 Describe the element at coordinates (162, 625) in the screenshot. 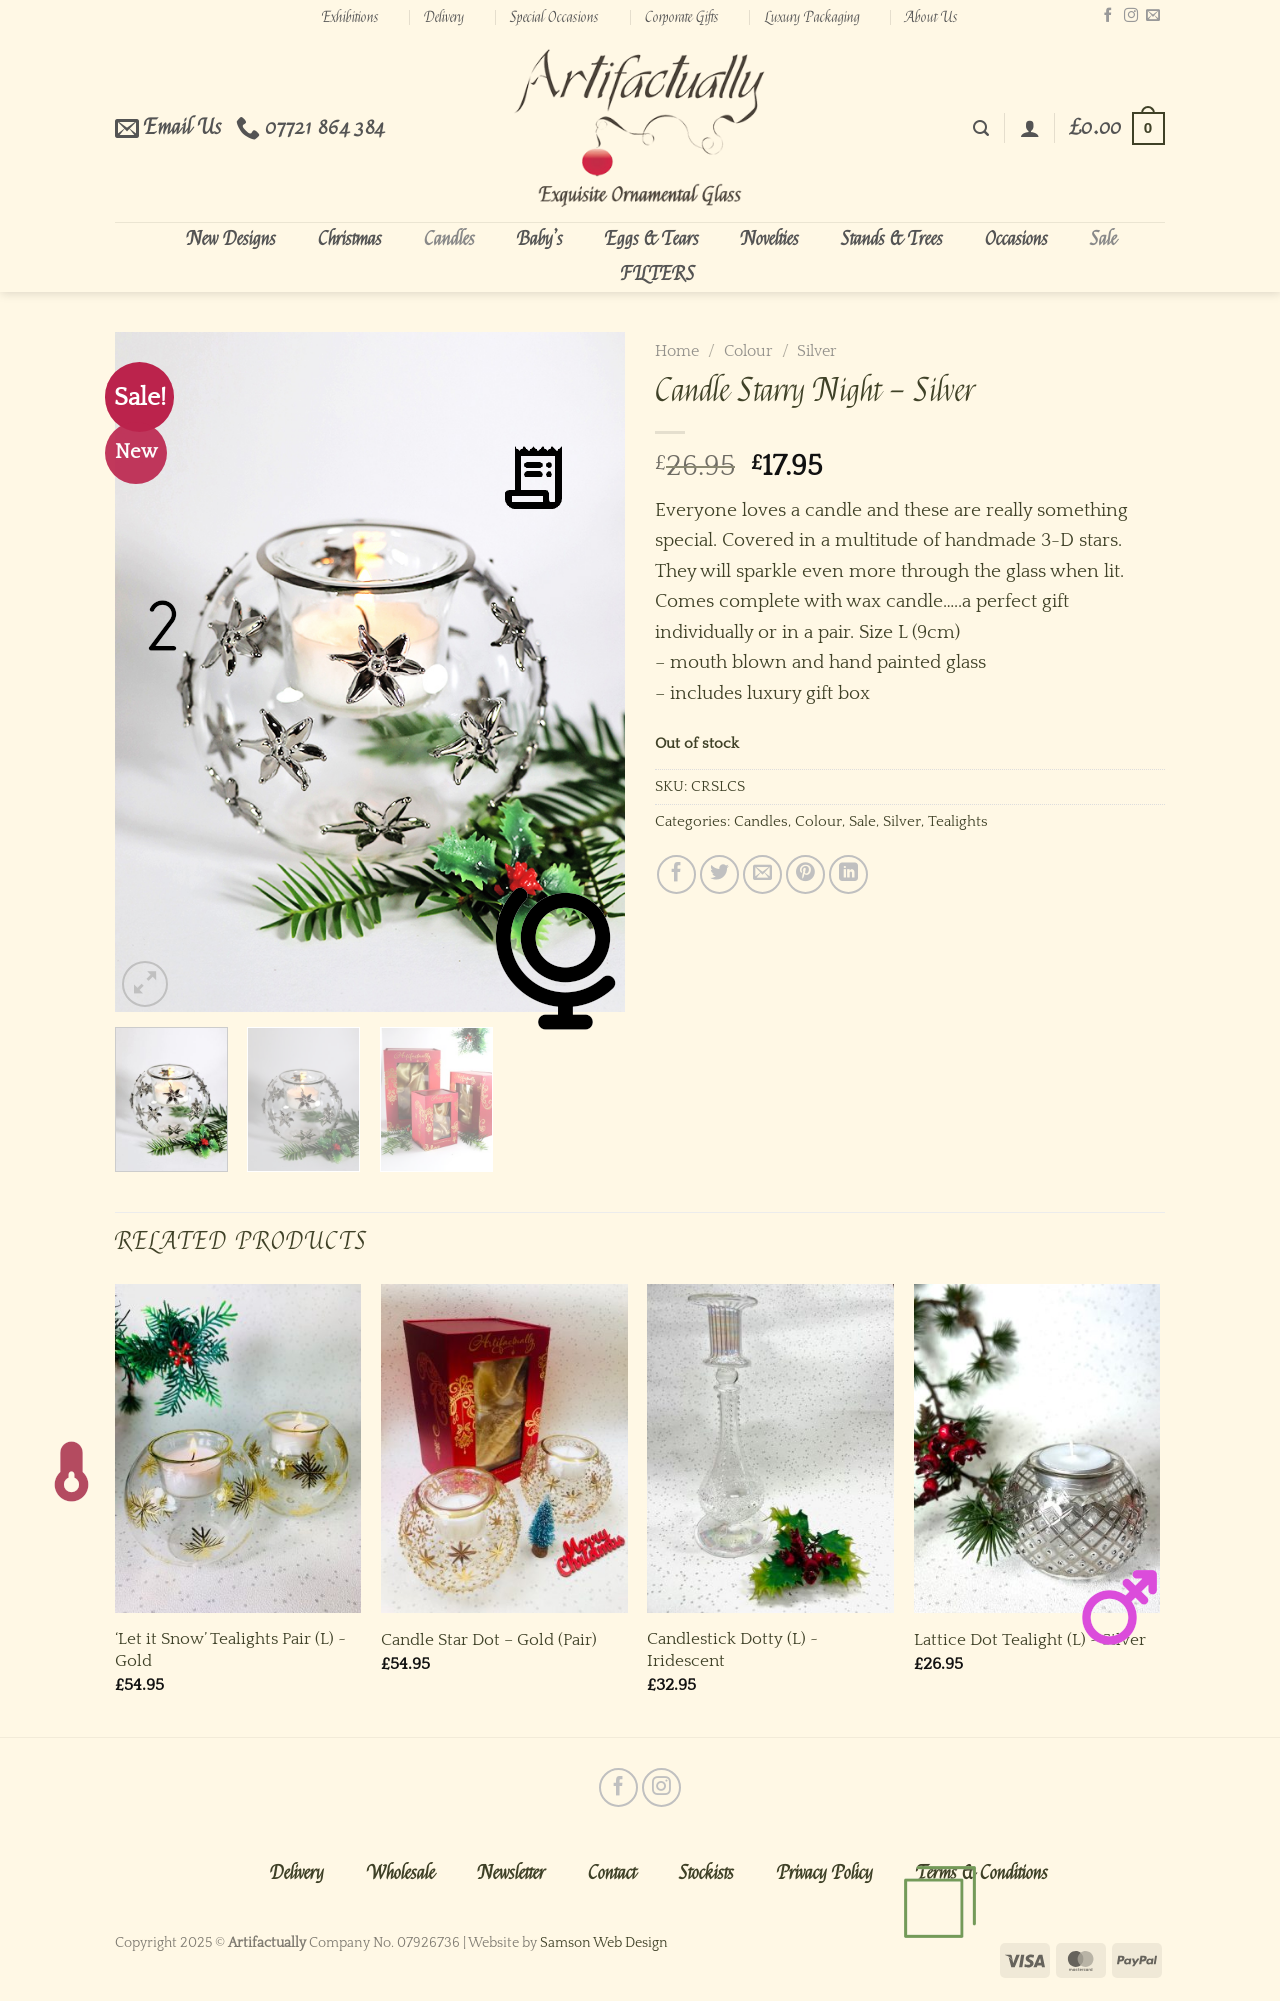

I see `indicates step two in a sequence or process` at that location.